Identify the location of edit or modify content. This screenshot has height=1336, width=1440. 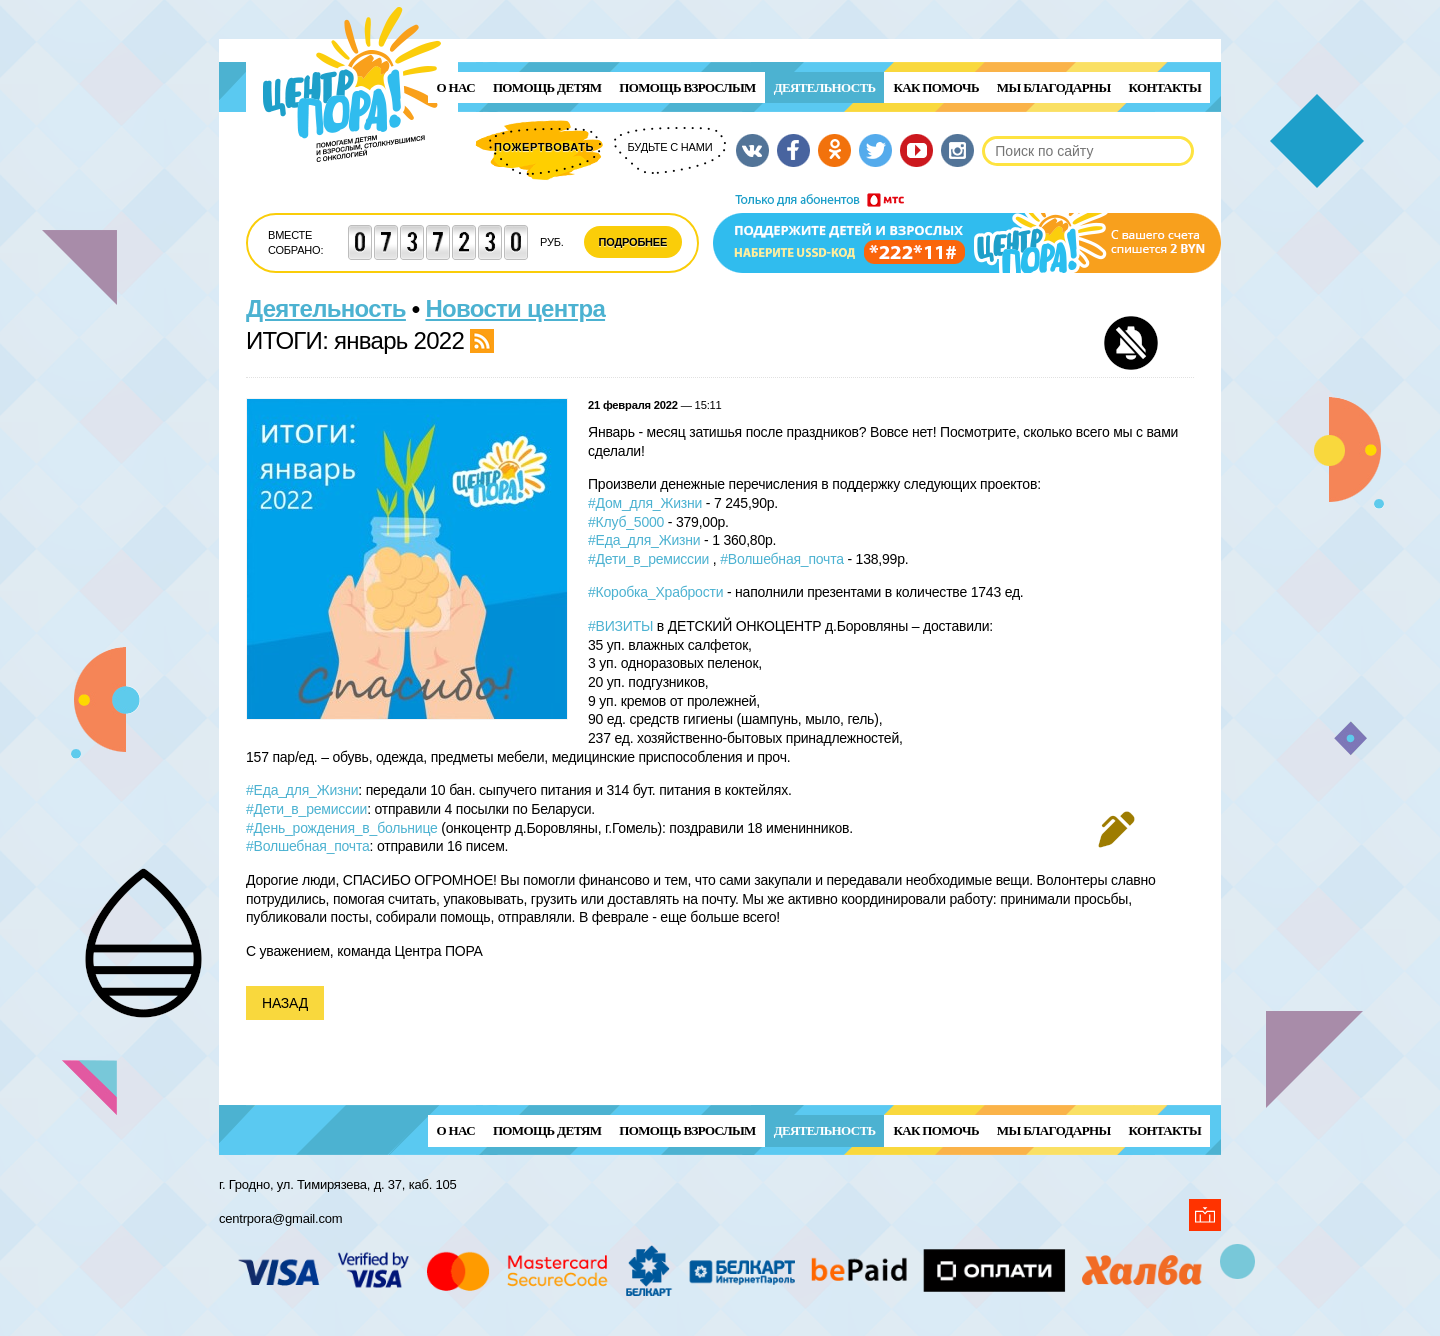
(1116, 829).